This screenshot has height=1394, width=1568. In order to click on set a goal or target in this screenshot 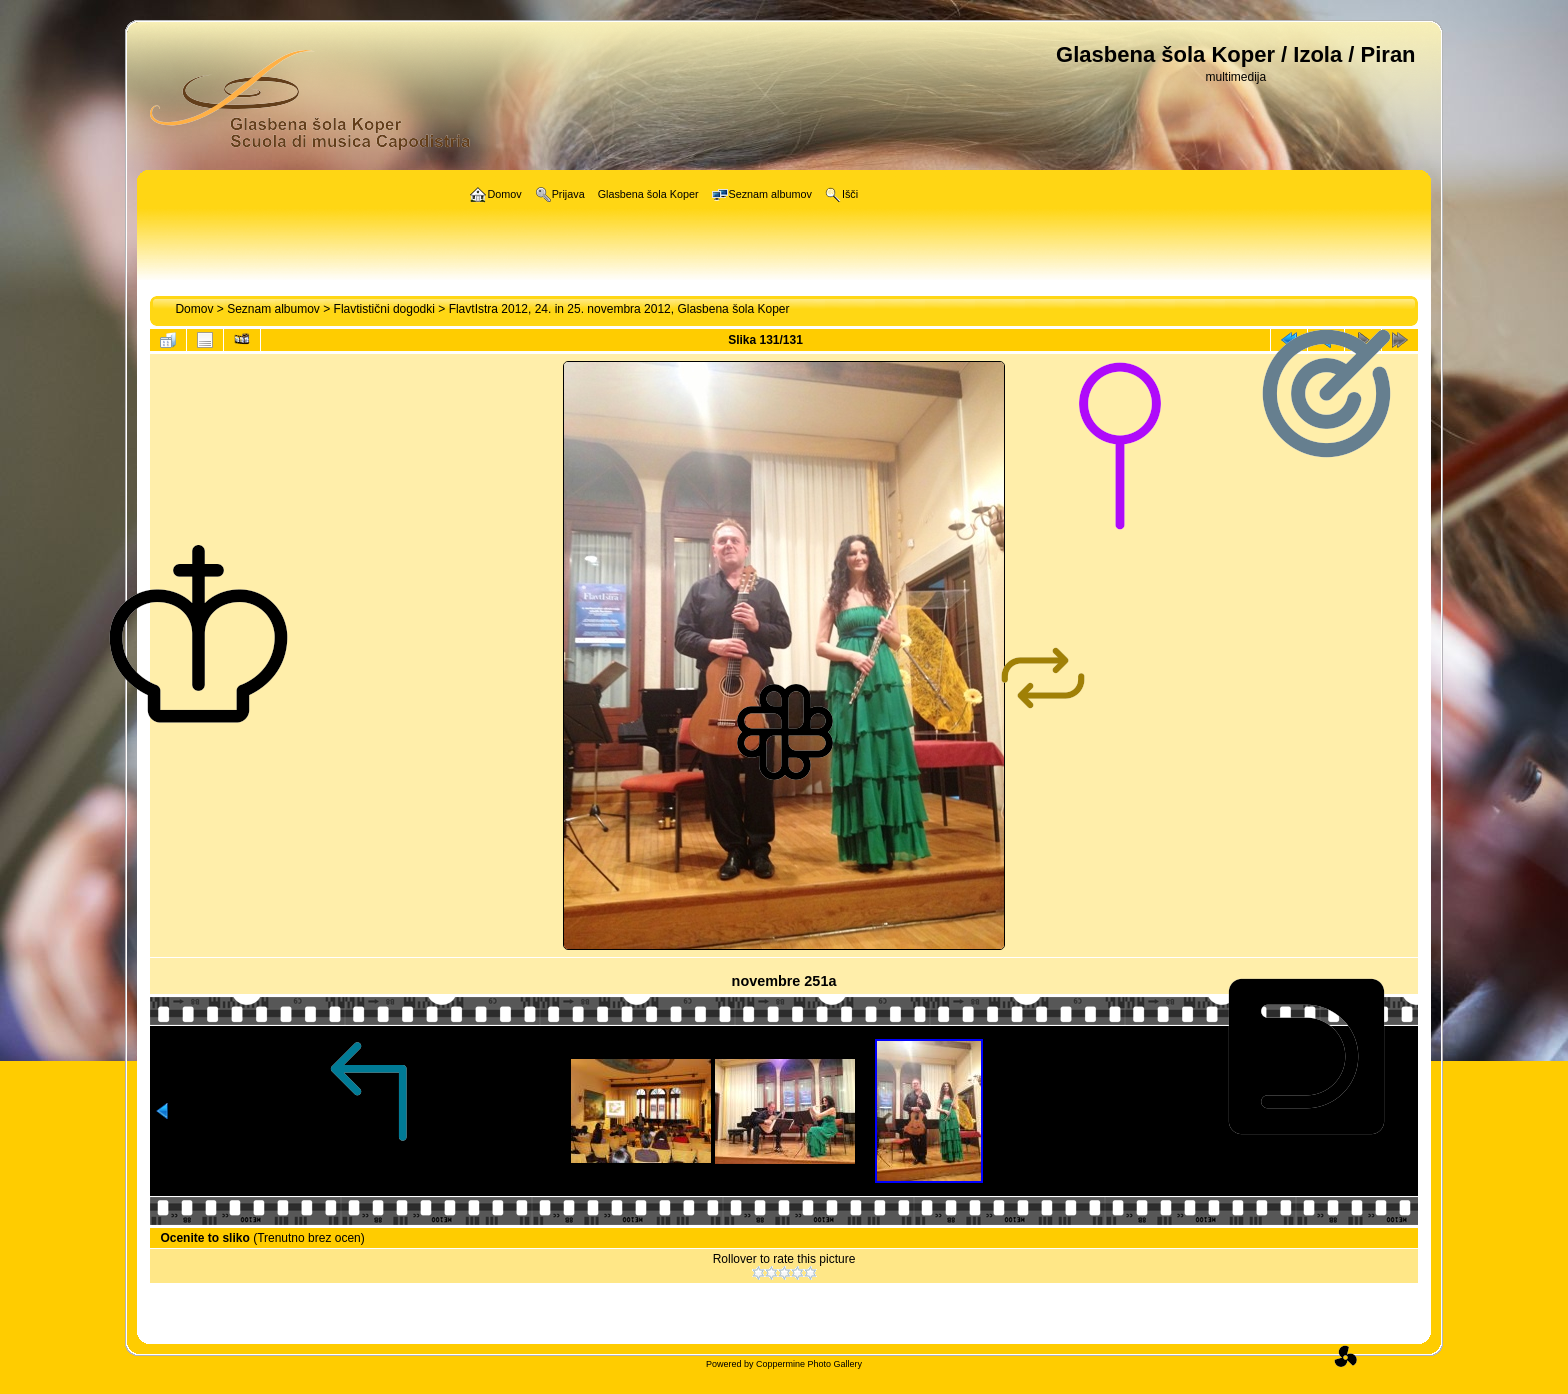, I will do `click(1326, 393)`.